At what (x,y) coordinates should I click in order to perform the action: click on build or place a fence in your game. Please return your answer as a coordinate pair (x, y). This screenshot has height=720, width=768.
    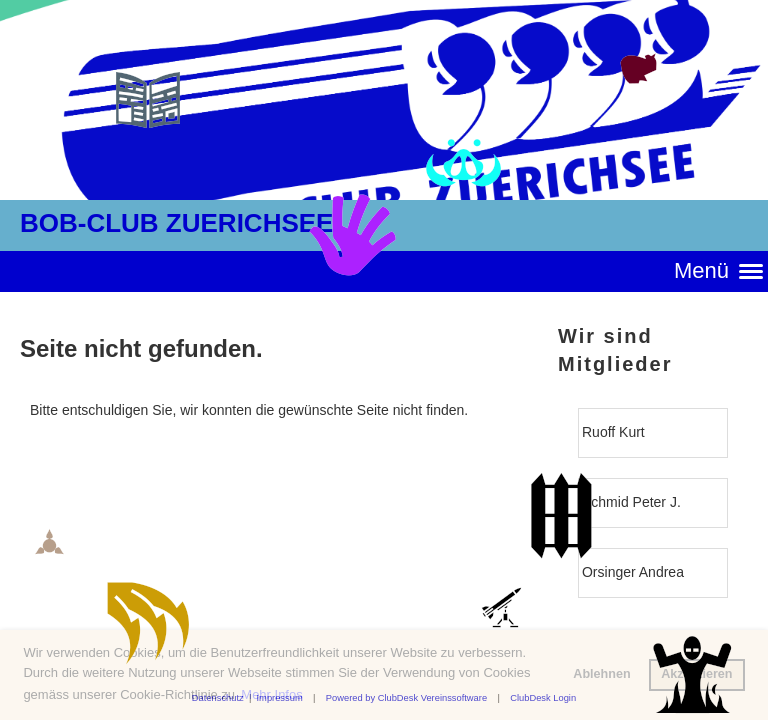
    Looking at the image, I should click on (561, 516).